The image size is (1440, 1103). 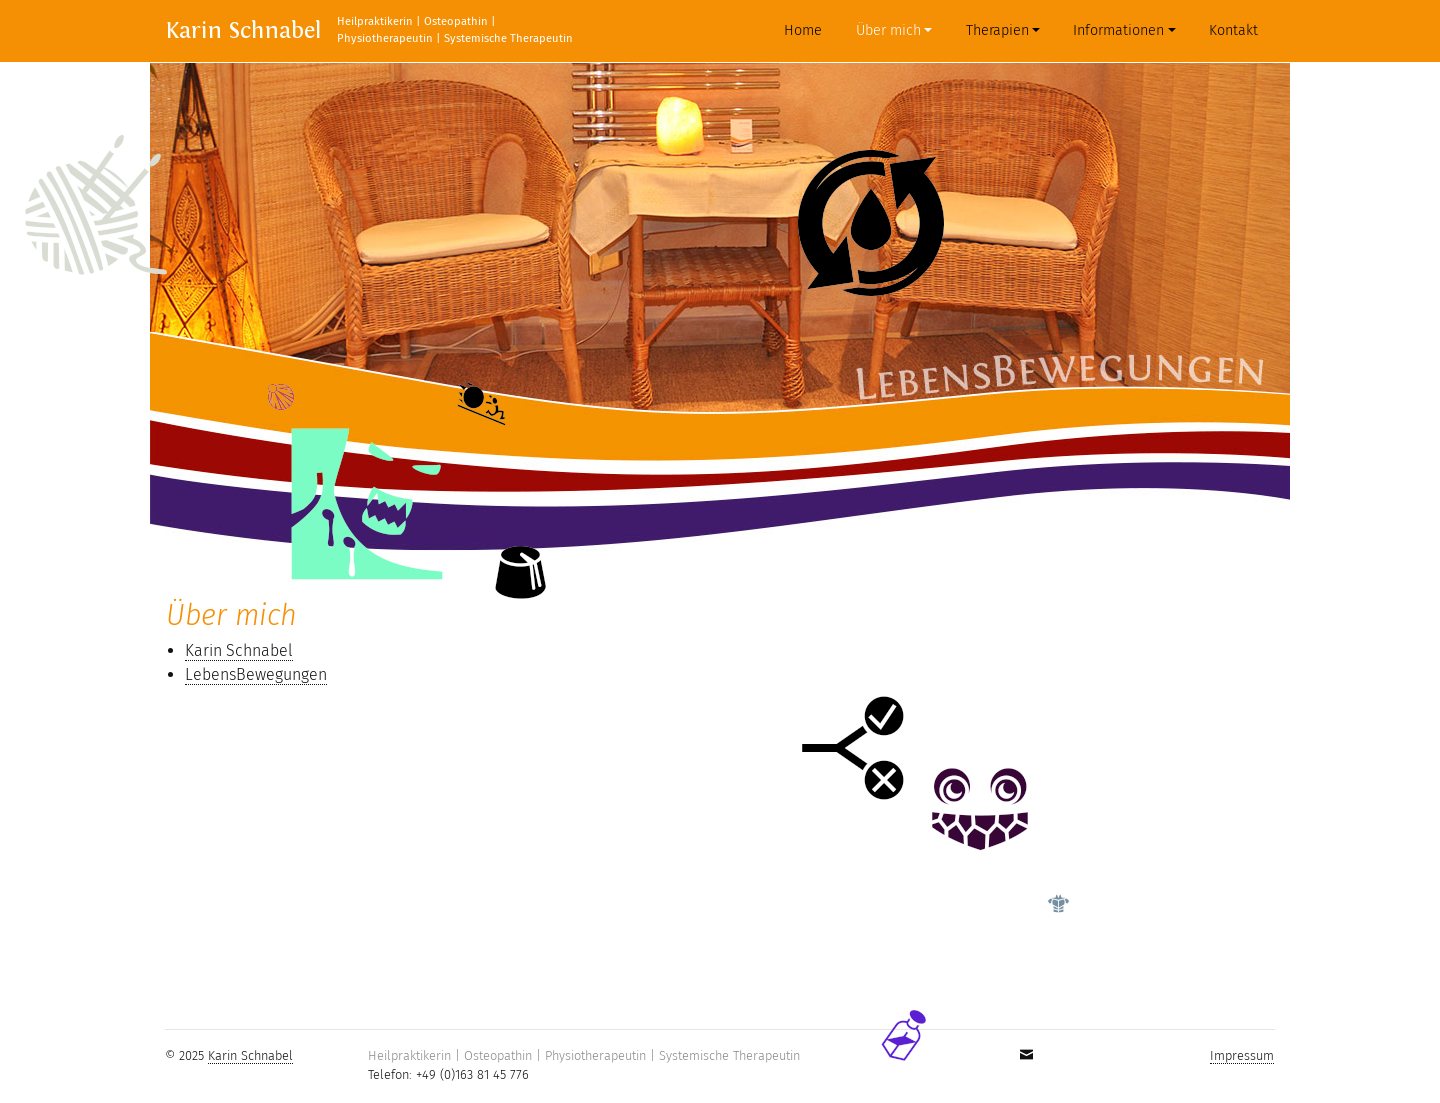 What do you see at coordinates (281, 397) in the screenshot?
I see `extract resources or energy in a game` at bounding box center [281, 397].